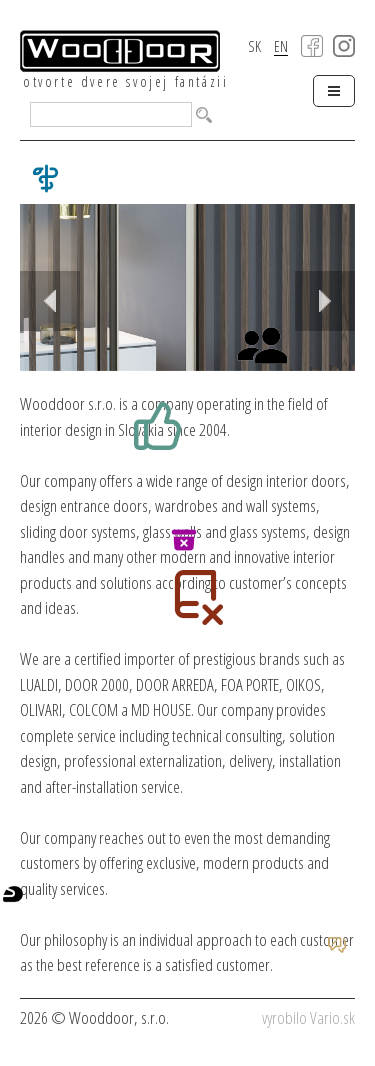 Image resolution: width=375 pixels, height=1066 pixels. Describe the element at coordinates (184, 540) in the screenshot. I see `remove item from archive` at that location.